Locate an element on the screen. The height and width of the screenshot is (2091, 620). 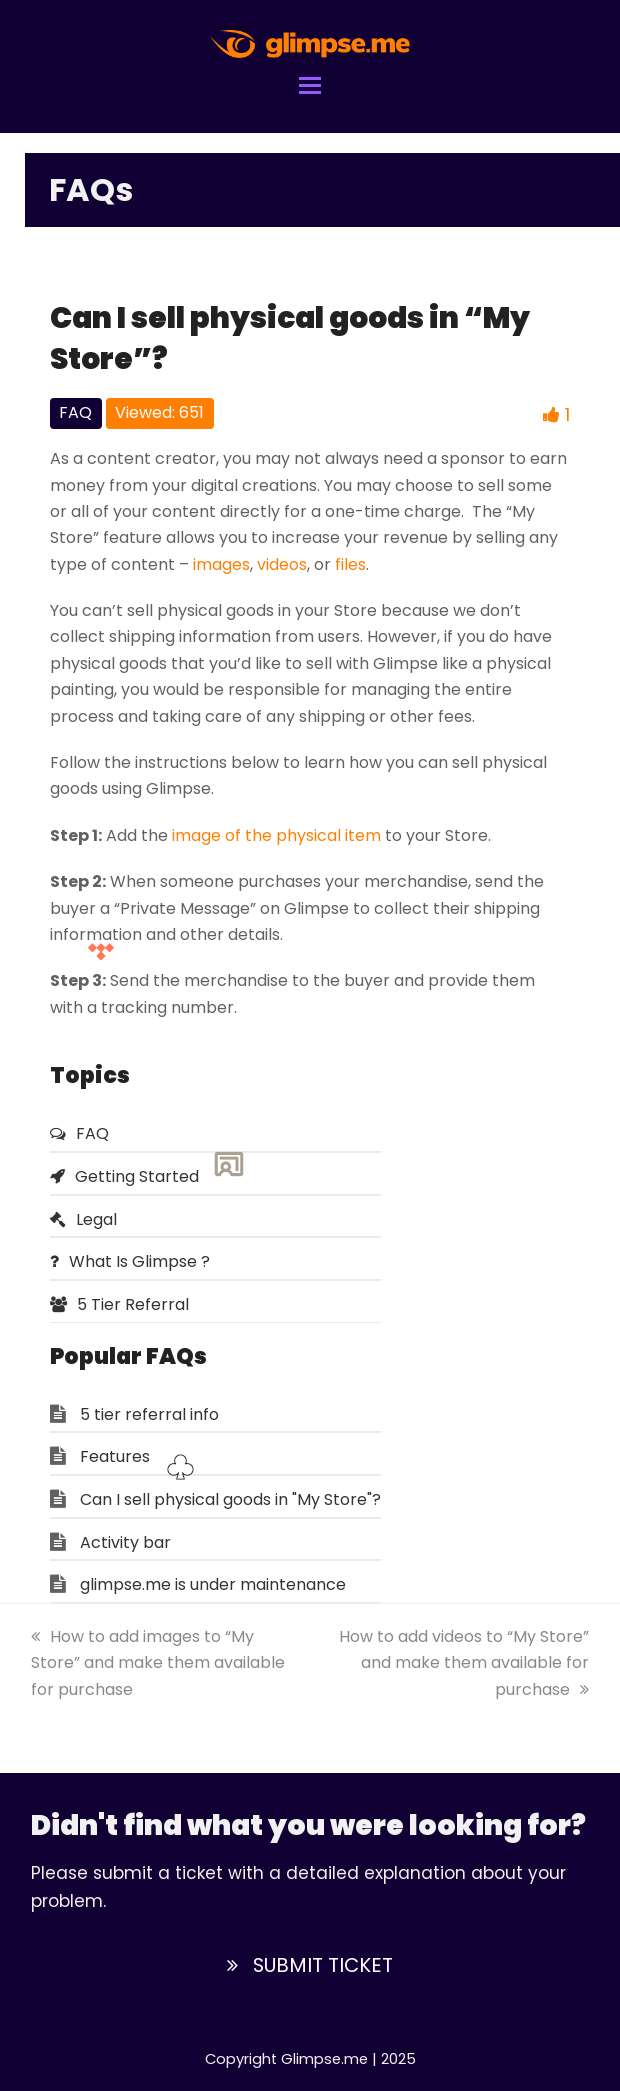
open TIDAL music streaming app is located at coordinates (101, 951).